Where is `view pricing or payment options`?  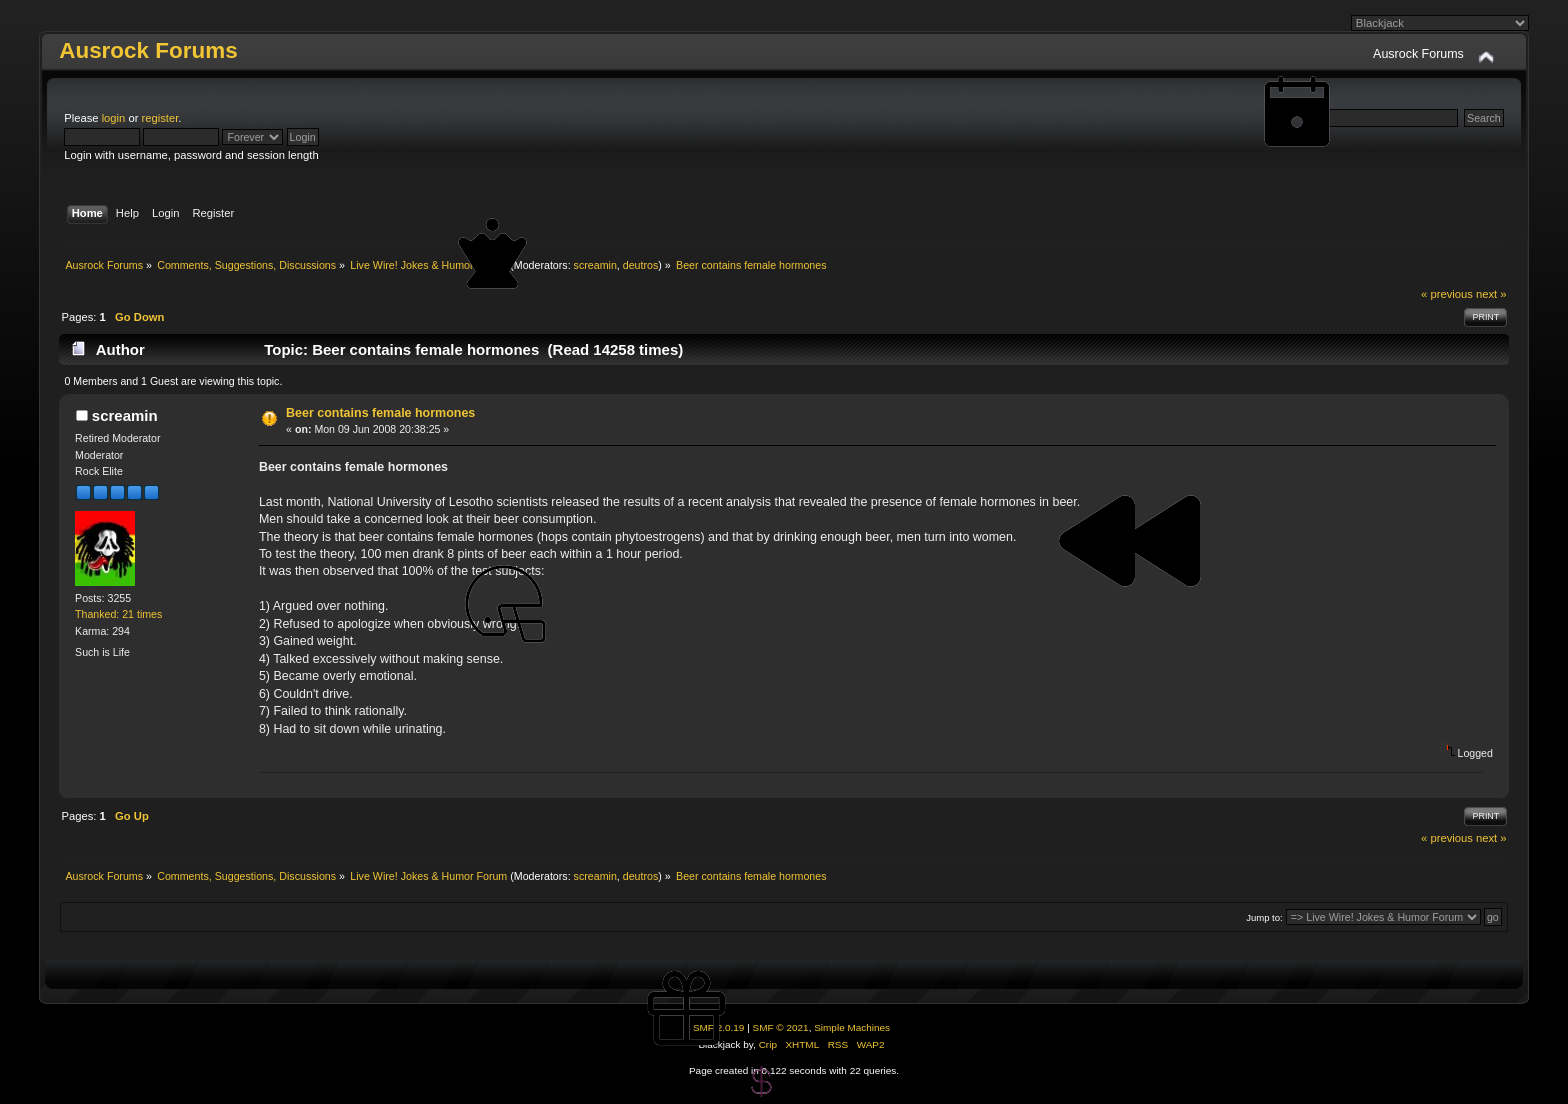
view pricing or payment options is located at coordinates (761, 1081).